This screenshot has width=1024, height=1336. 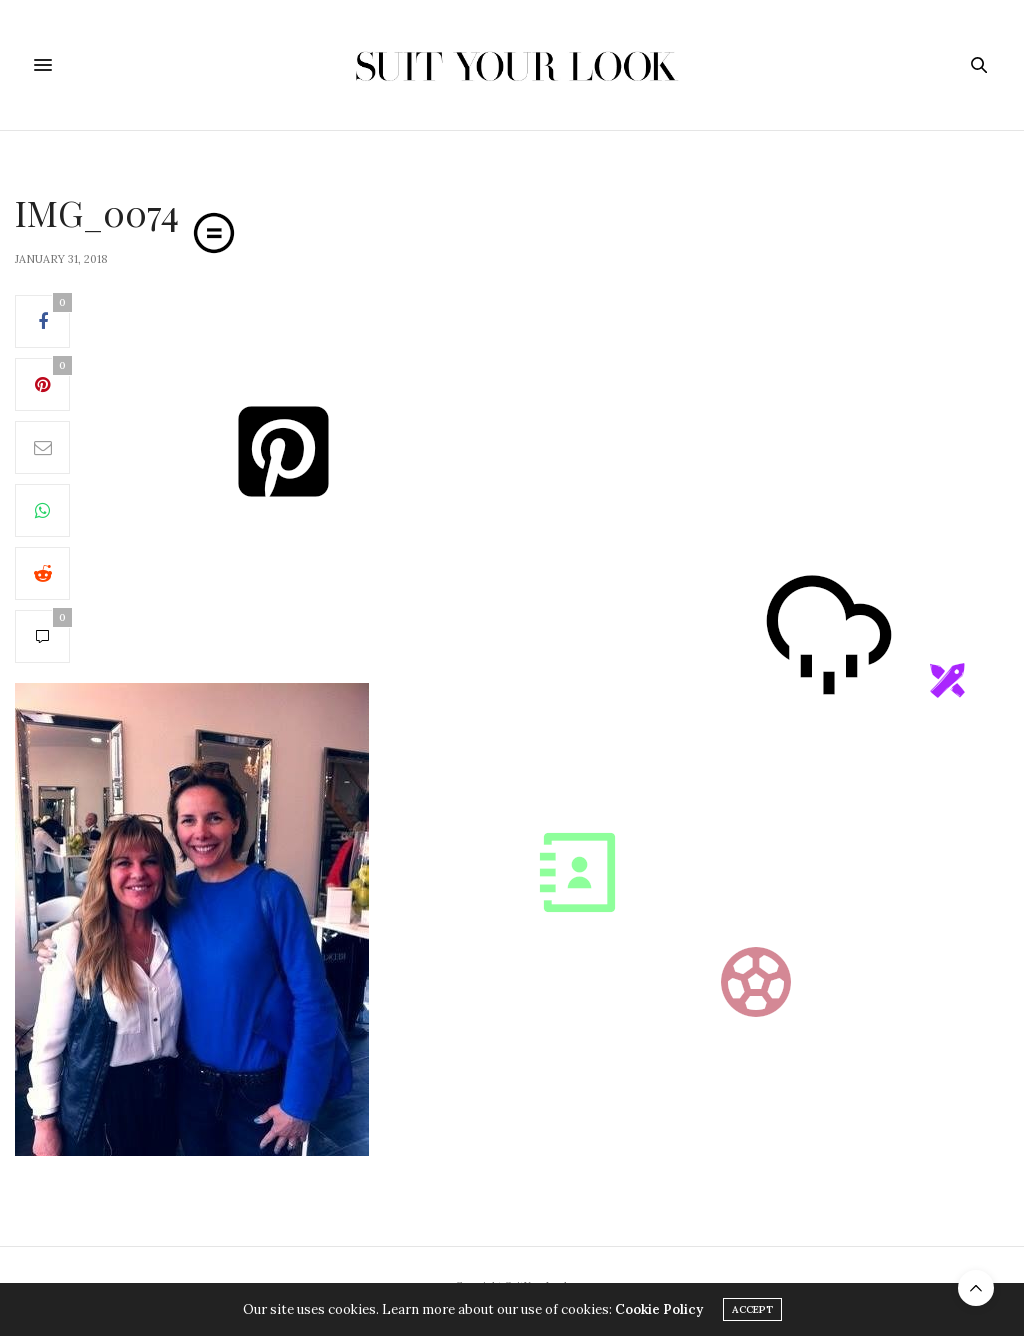 What do you see at coordinates (829, 632) in the screenshot?
I see `indicates rainy or showery weather conditions` at bounding box center [829, 632].